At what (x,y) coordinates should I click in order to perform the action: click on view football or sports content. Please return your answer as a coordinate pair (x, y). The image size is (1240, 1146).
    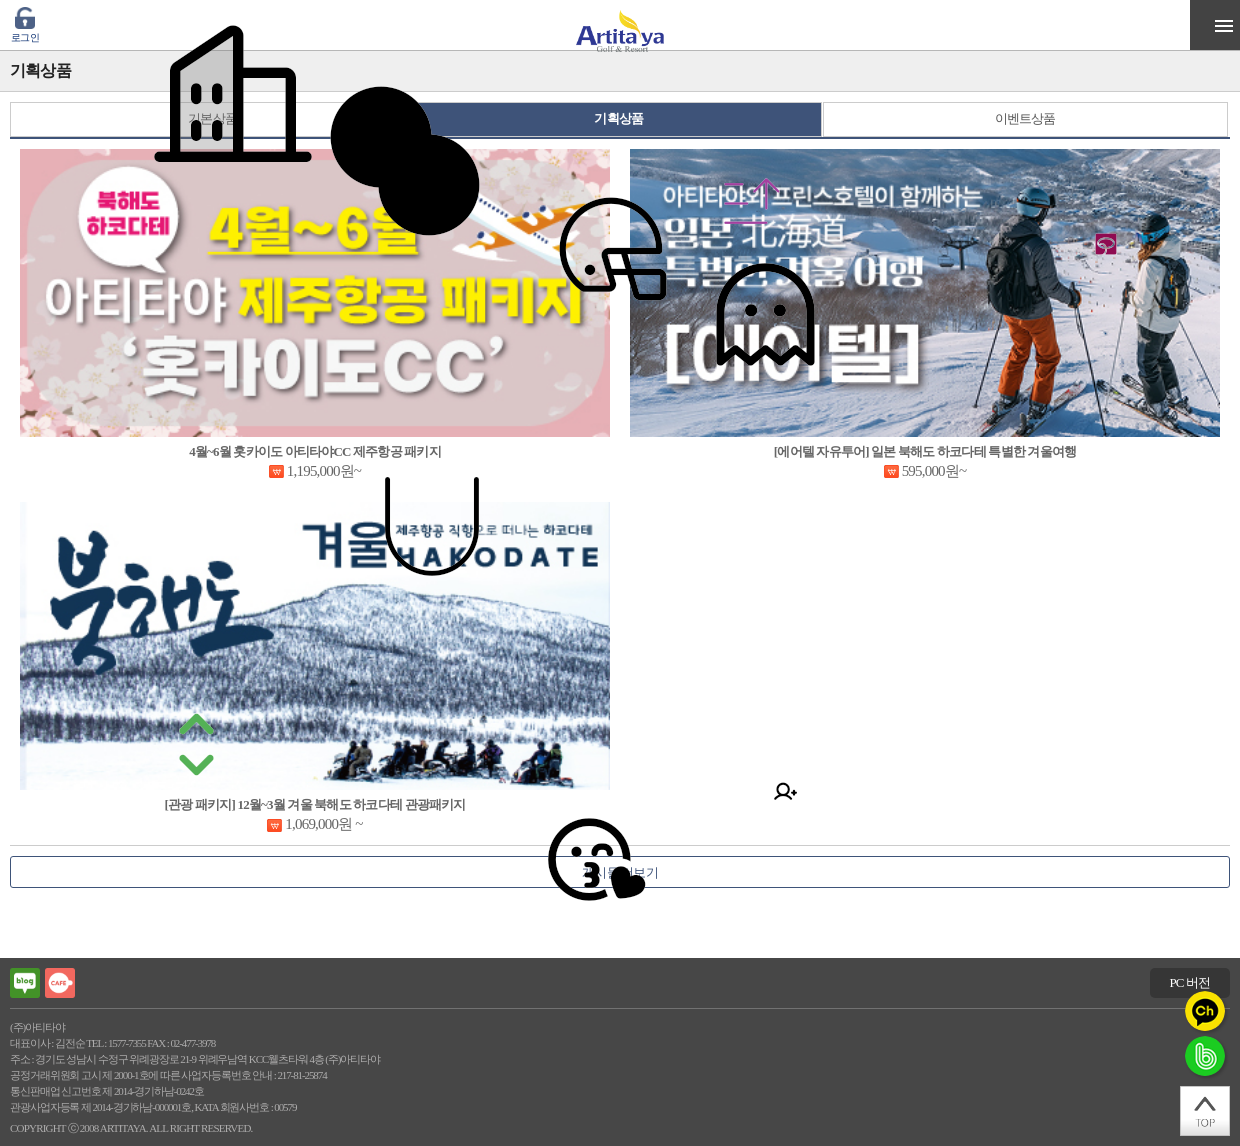
    Looking at the image, I should click on (613, 251).